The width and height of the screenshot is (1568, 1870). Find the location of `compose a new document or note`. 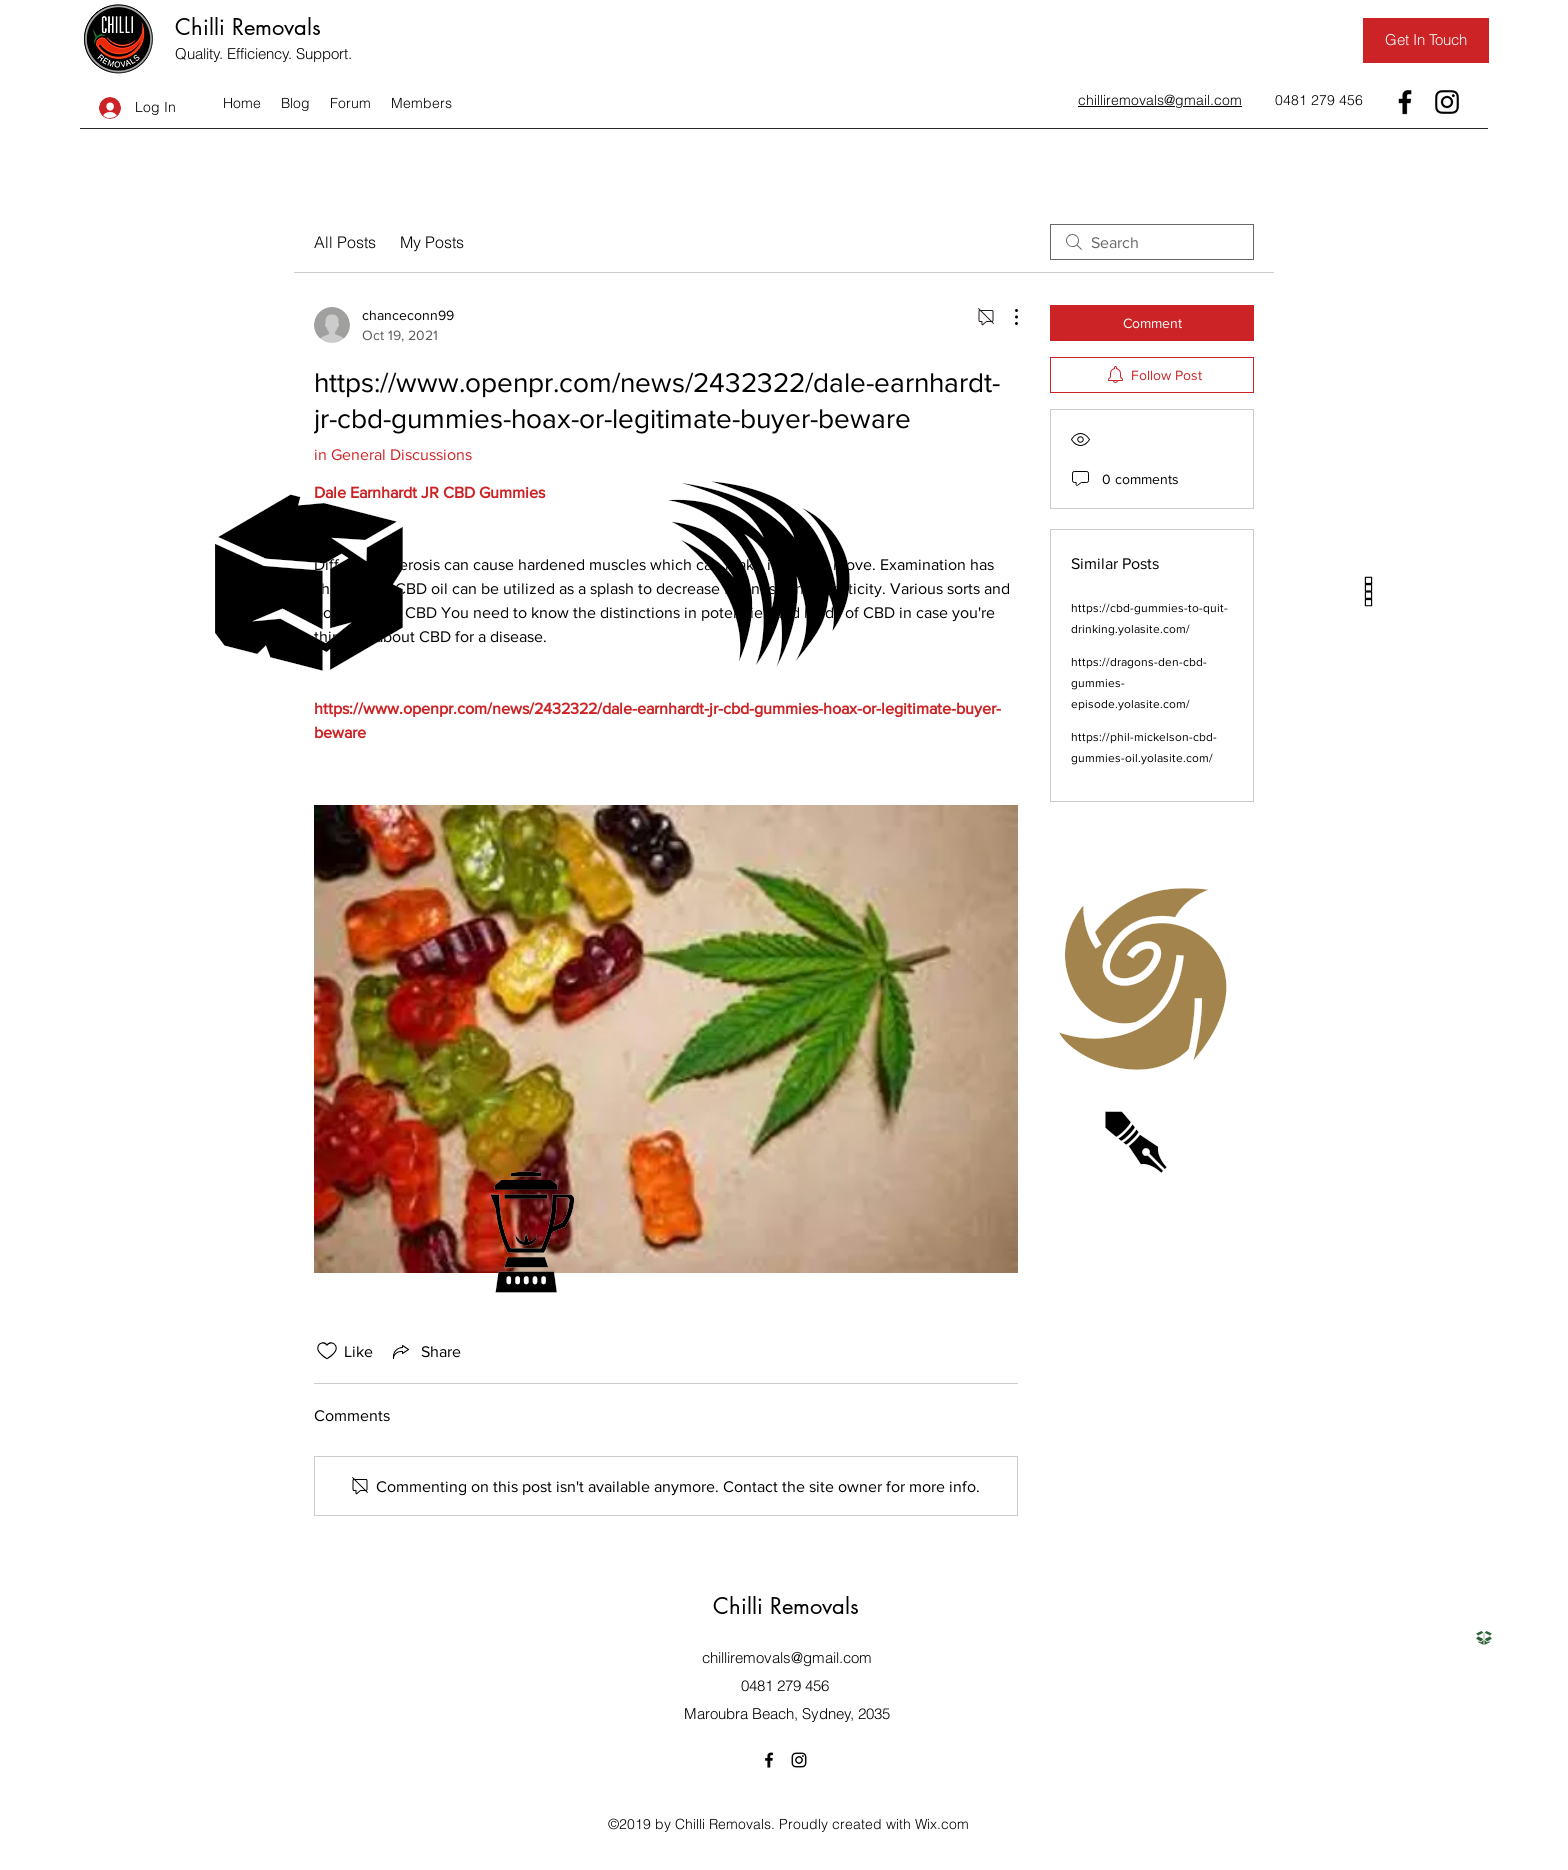

compose a new document or note is located at coordinates (1136, 1142).